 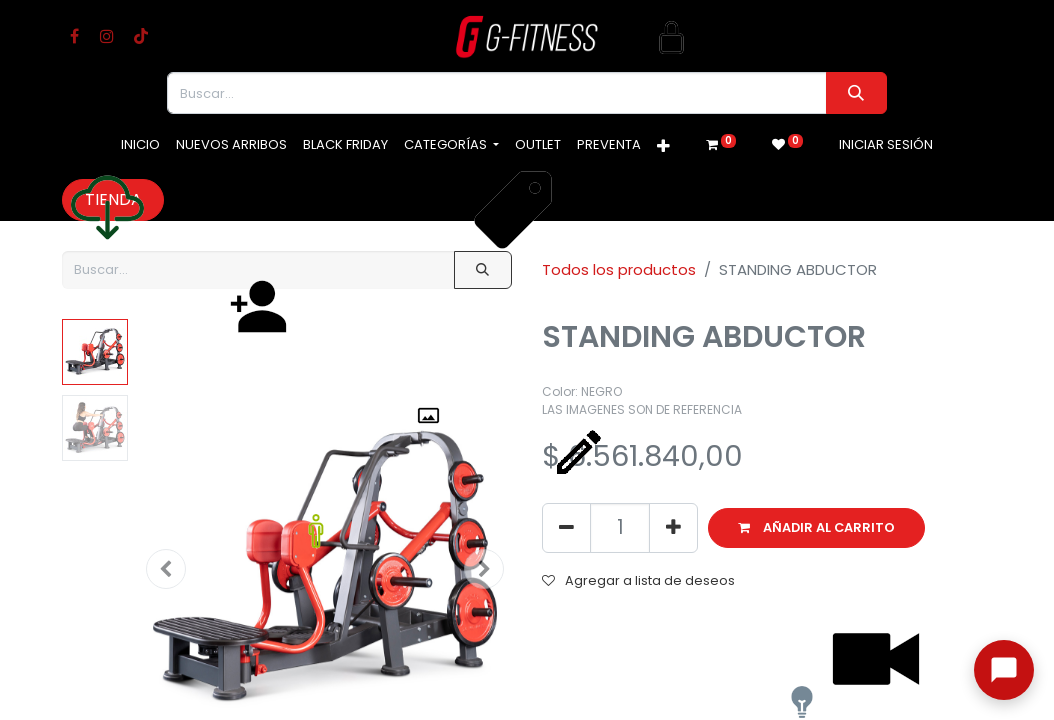 What do you see at coordinates (107, 207) in the screenshot?
I see `download file from cloud storage` at bounding box center [107, 207].